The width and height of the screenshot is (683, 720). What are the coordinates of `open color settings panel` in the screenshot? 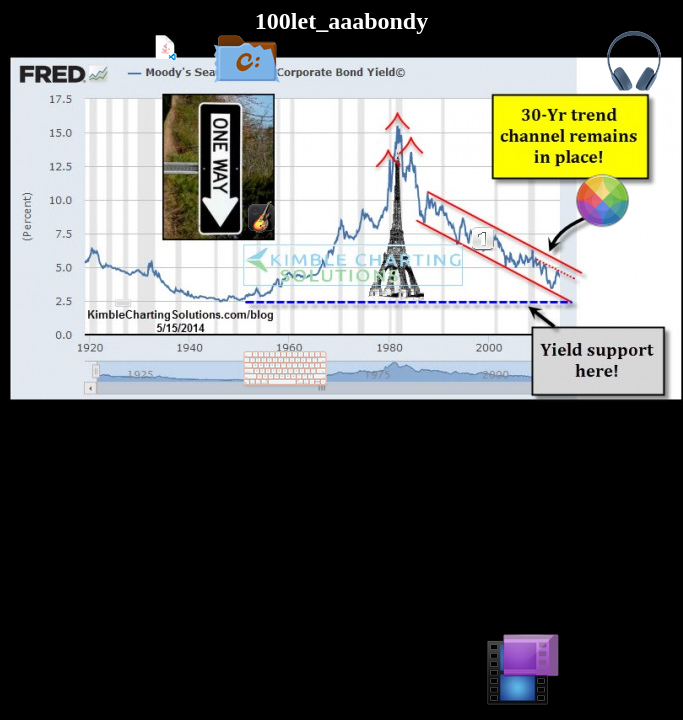 It's located at (602, 200).